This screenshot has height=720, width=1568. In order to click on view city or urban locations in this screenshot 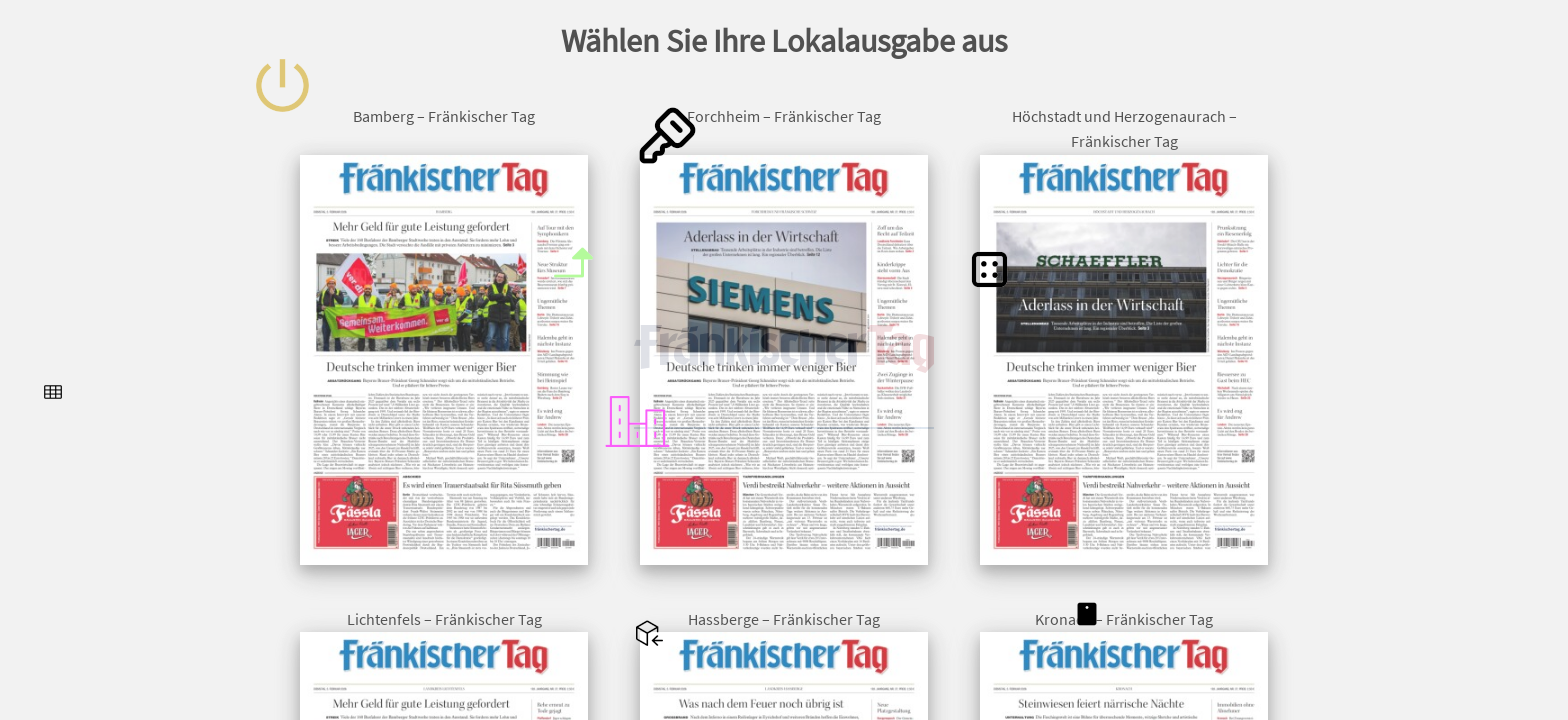, I will do `click(637, 421)`.